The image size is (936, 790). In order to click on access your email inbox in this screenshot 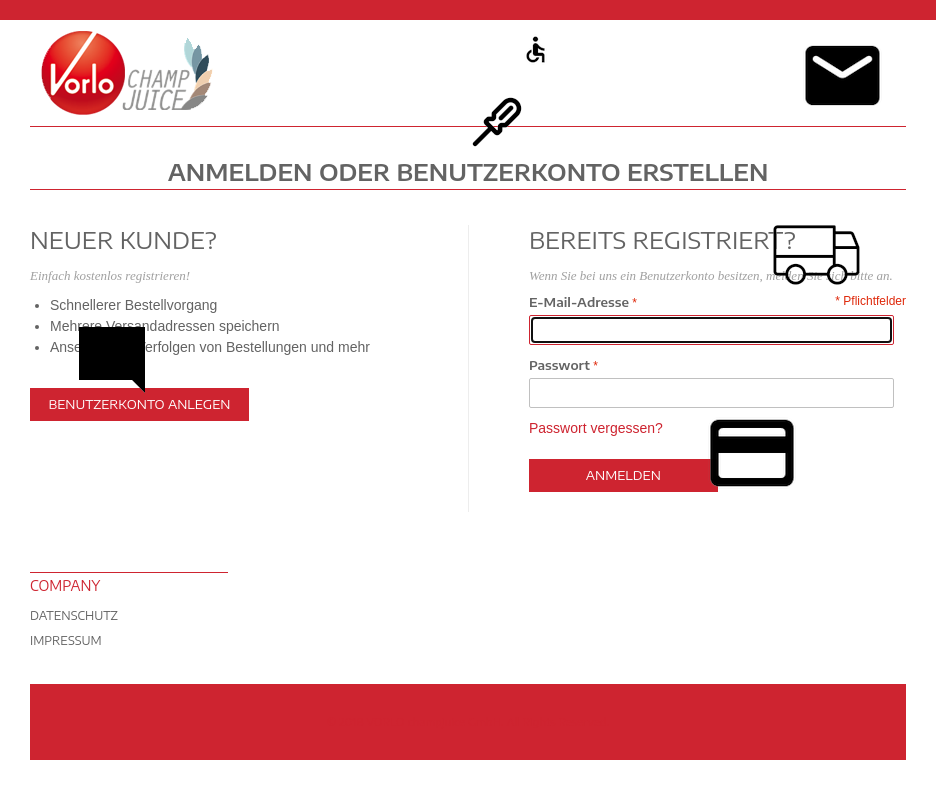, I will do `click(842, 75)`.